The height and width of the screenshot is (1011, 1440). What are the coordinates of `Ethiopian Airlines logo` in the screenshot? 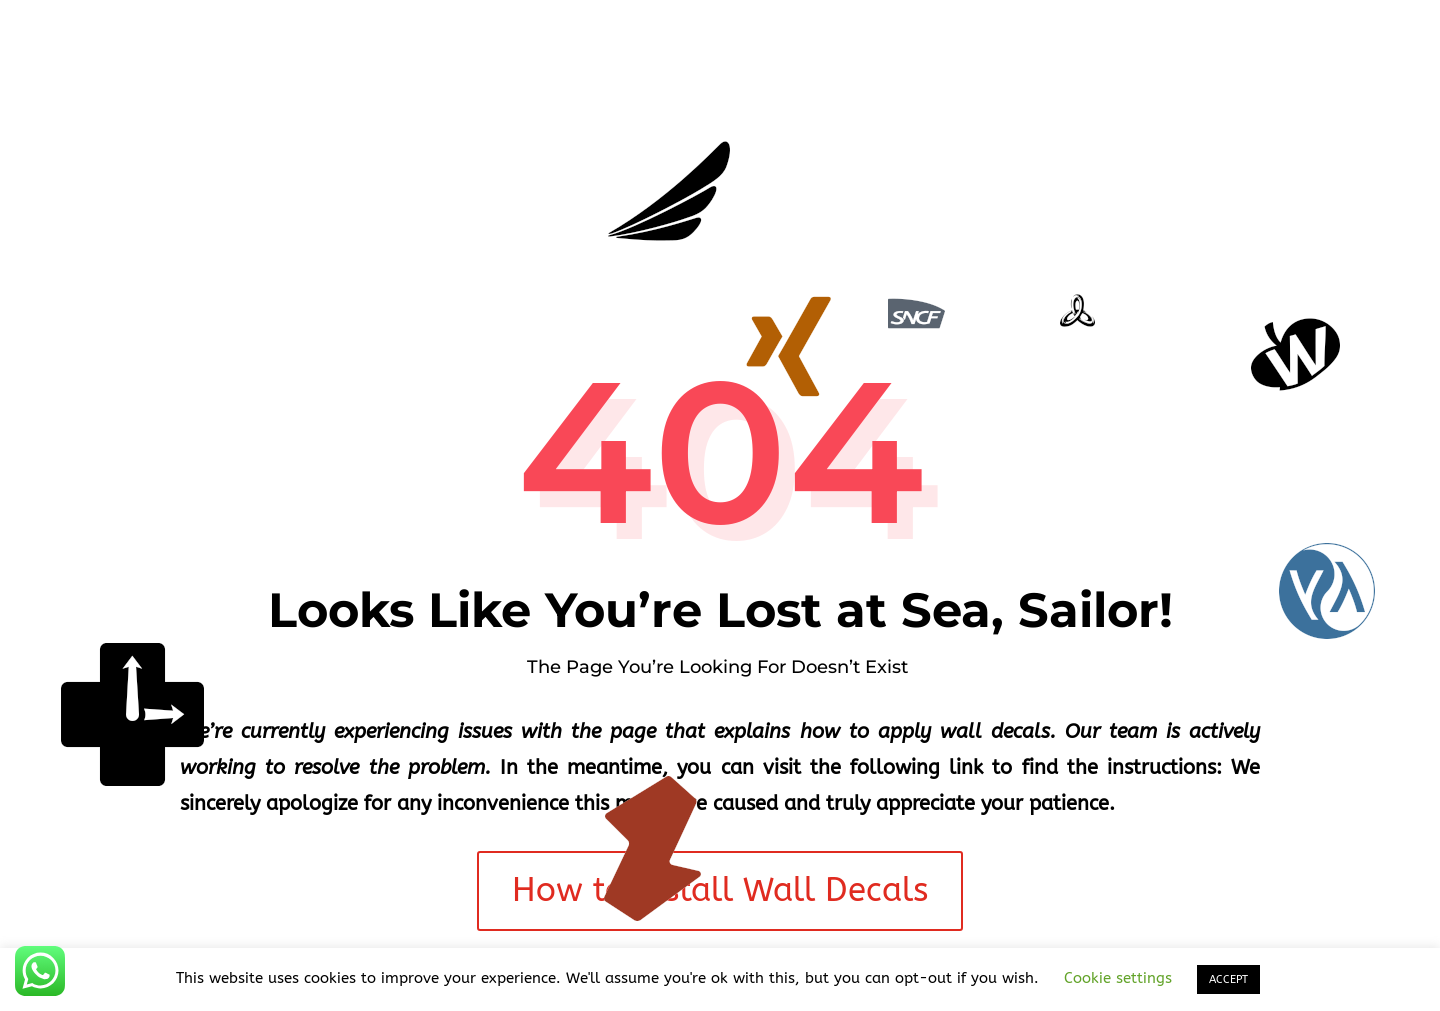 It's located at (669, 191).